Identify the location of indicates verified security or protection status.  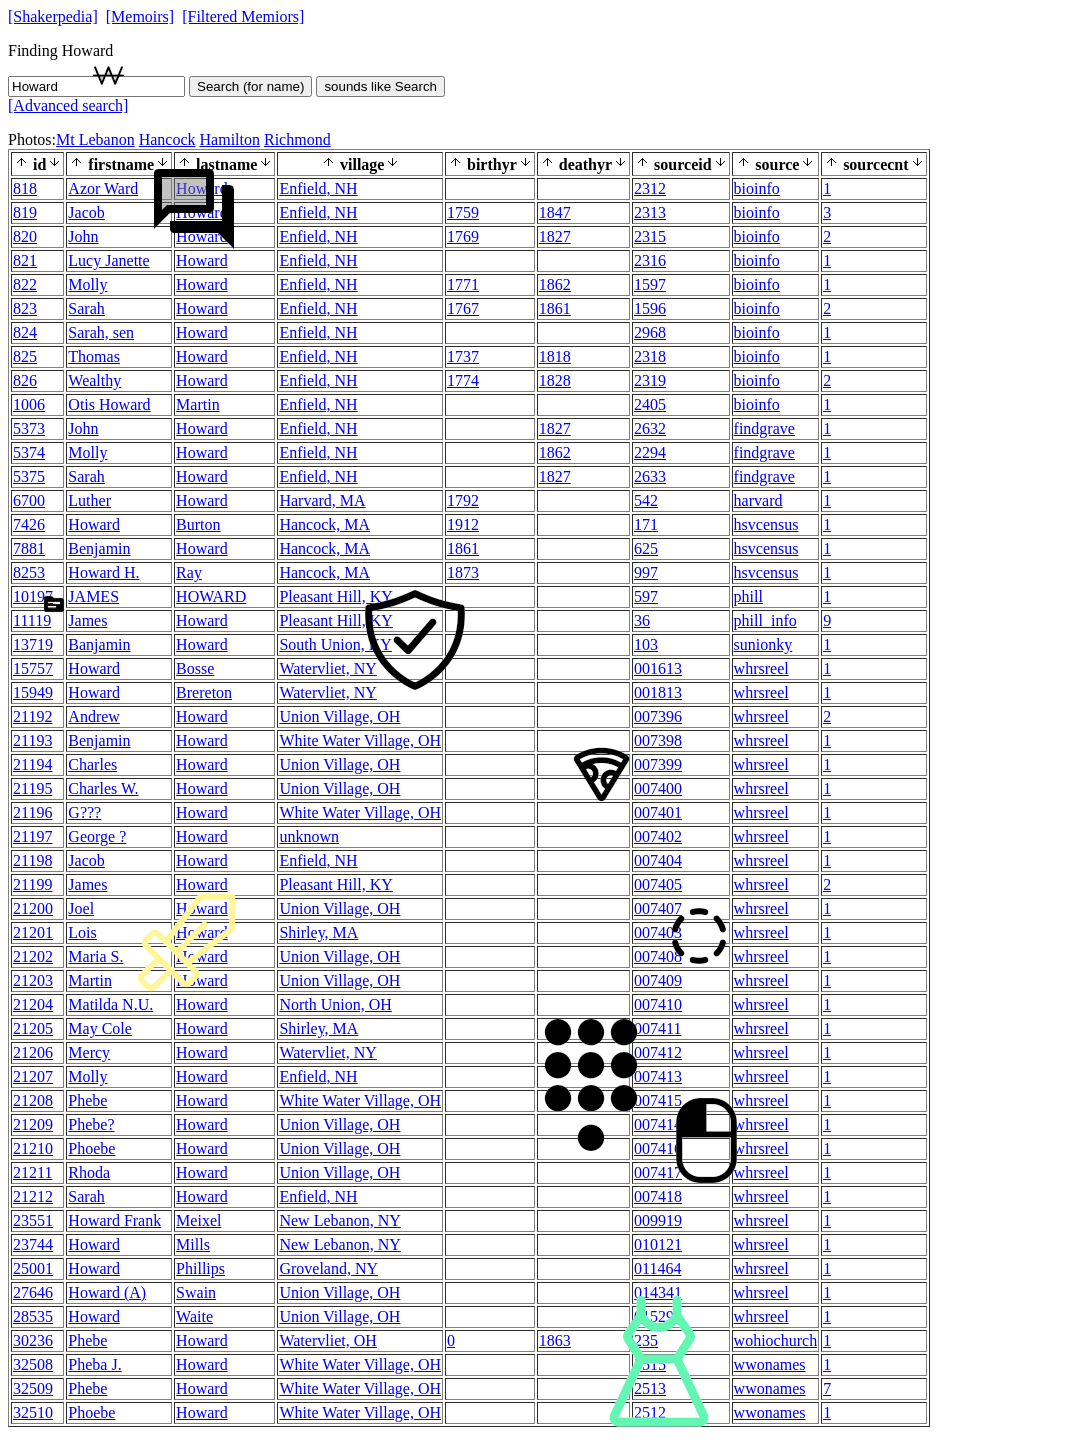
(415, 640).